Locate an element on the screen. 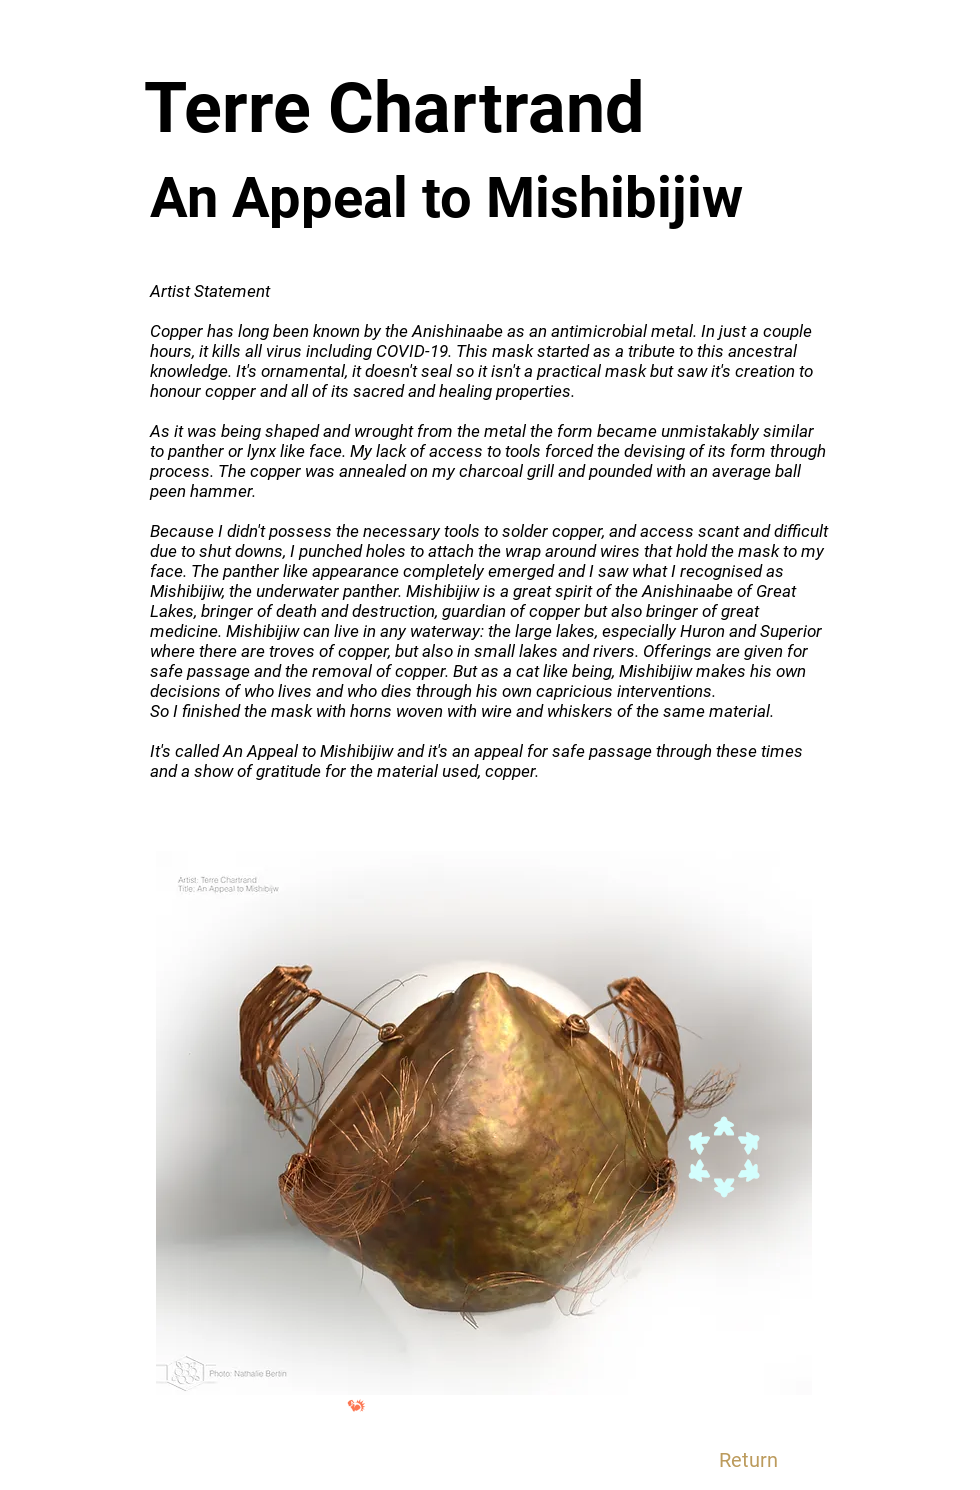 This screenshot has height=1490, width=980. view players in a game lobby is located at coordinates (724, 1157).